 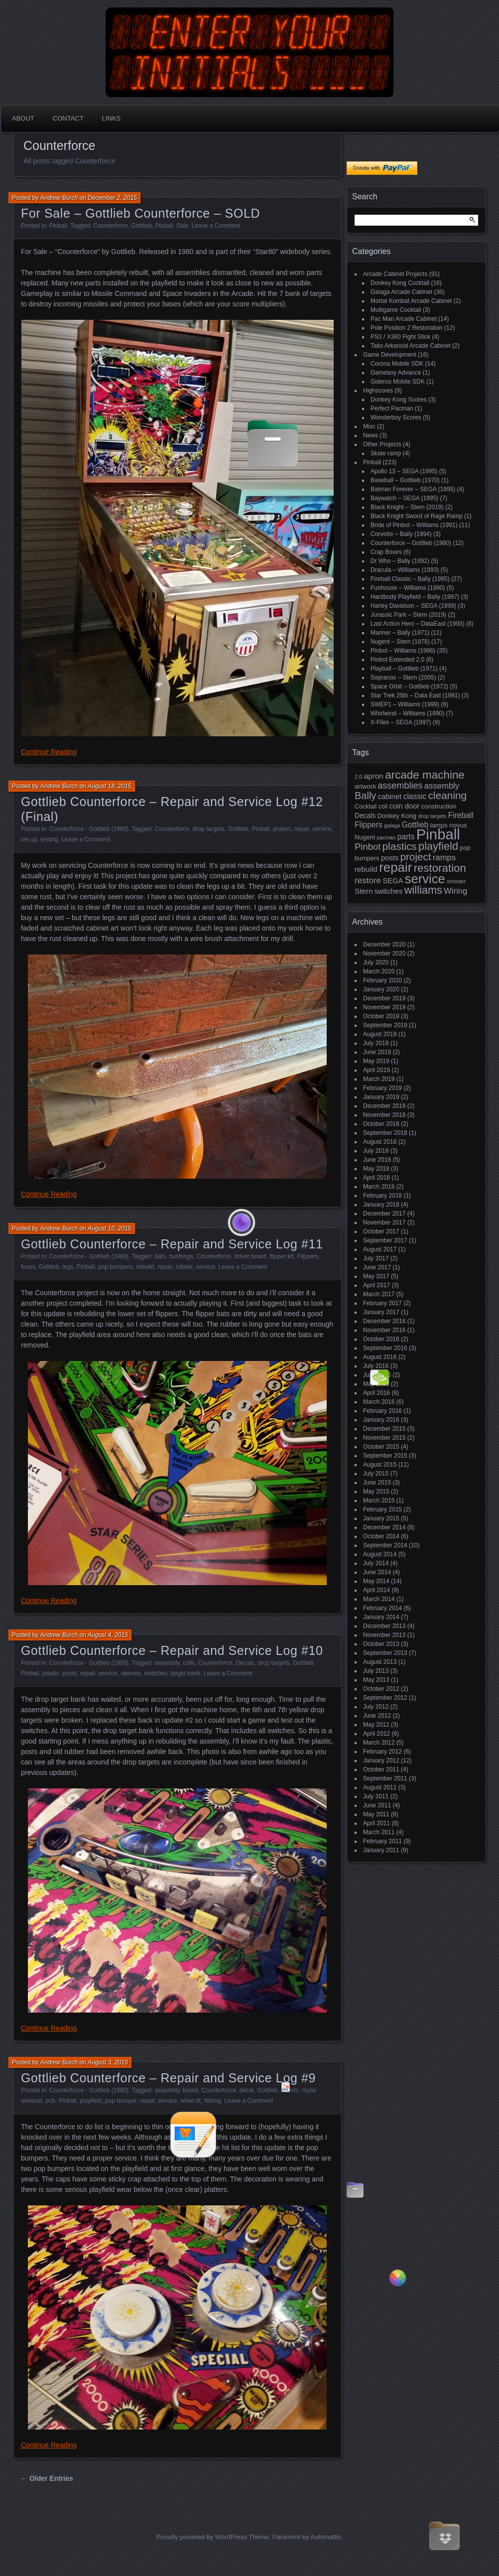 I want to click on open evince document viewer, so click(x=285, y=2087).